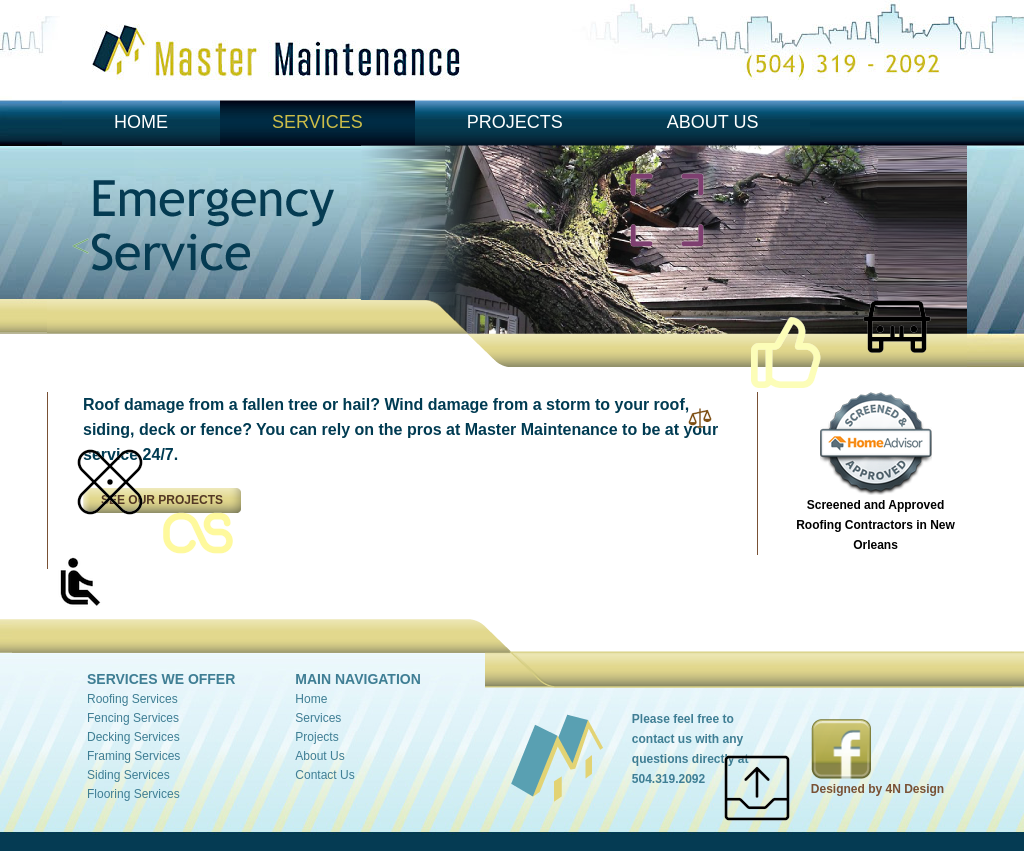 This screenshot has height=851, width=1024. What do you see at coordinates (80, 582) in the screenshot?
I see `indicates standard seat recline position` at bounding box center [80, 582].